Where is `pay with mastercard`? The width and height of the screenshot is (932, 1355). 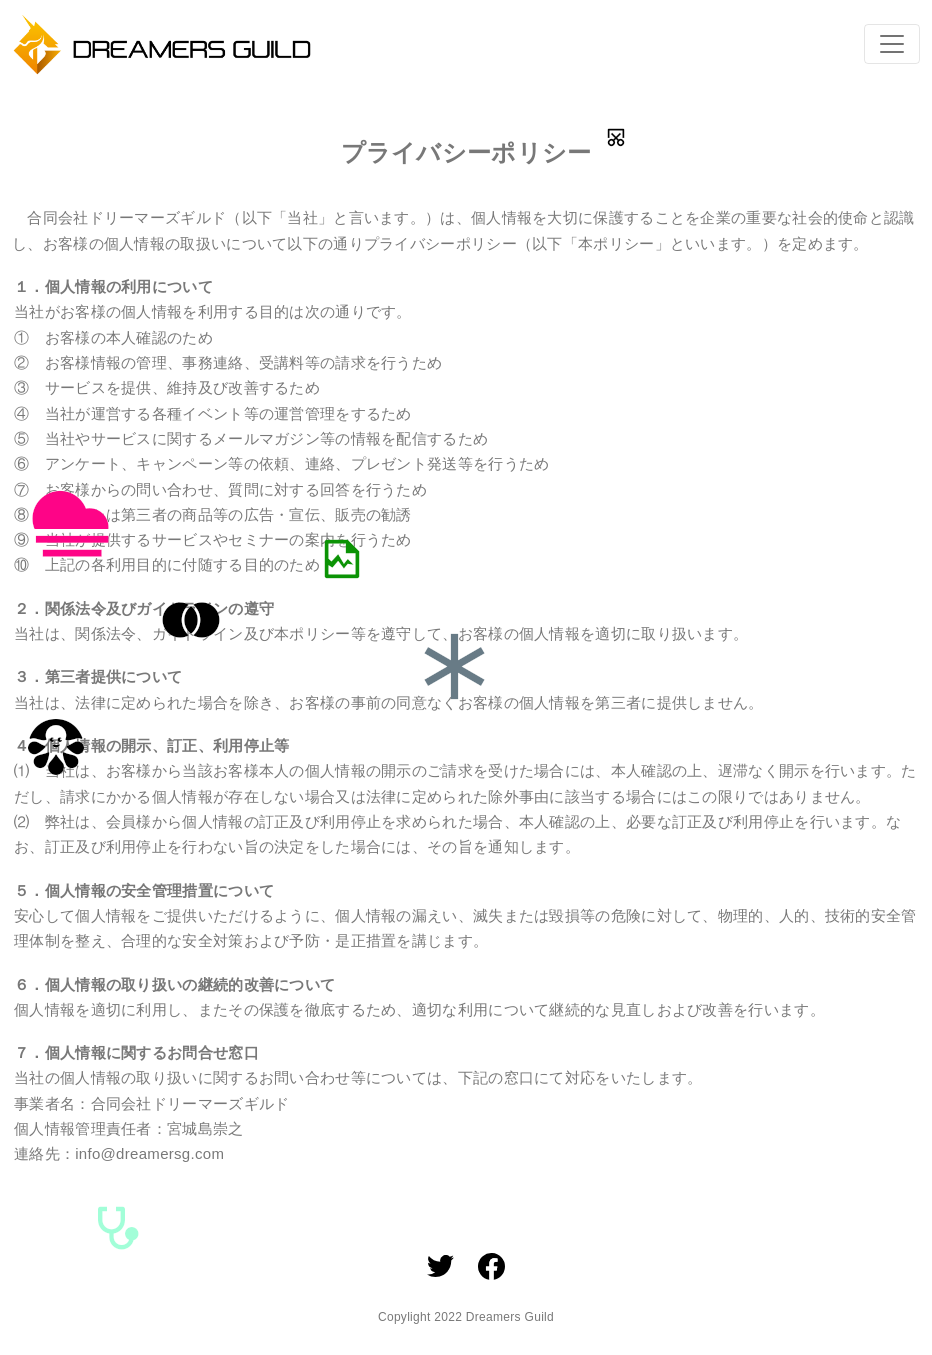 pay with mastercard is located at coordinates (191, 620).